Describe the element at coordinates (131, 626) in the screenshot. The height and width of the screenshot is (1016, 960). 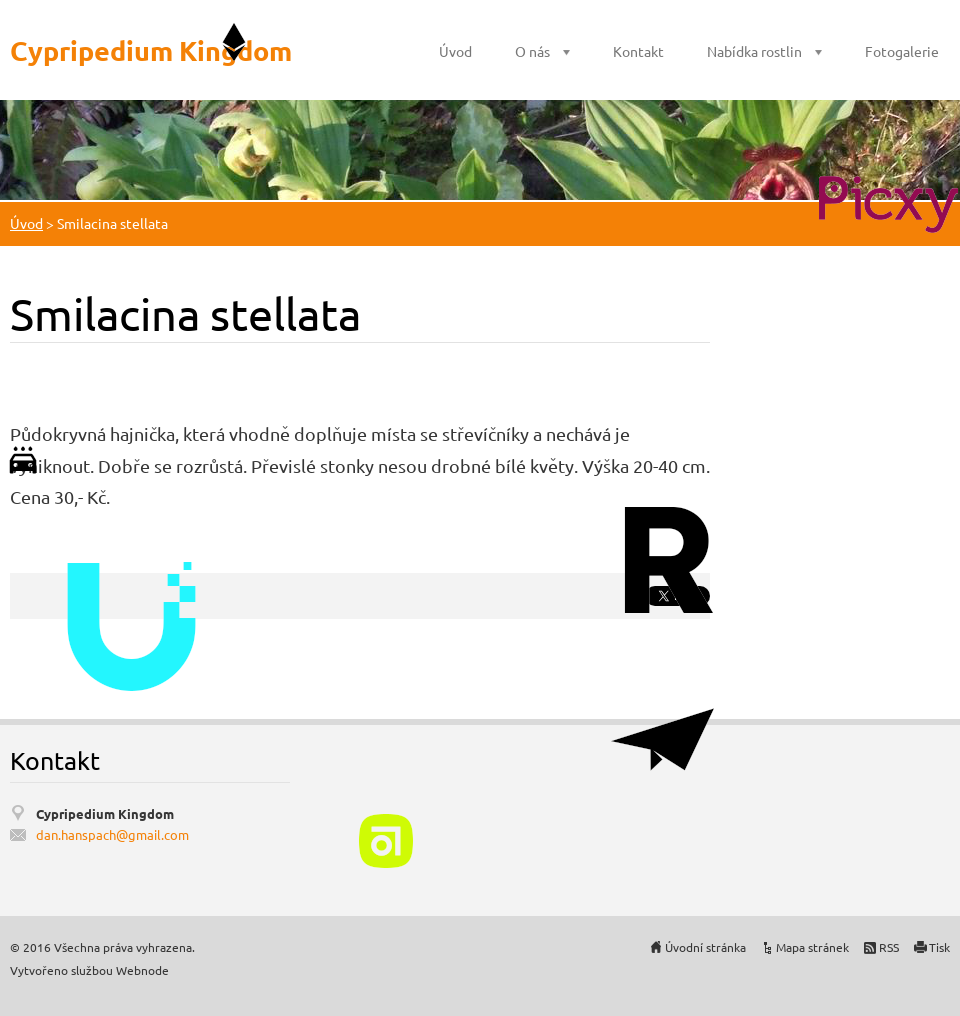
I see `ubiquiti networks company logo` at that location.